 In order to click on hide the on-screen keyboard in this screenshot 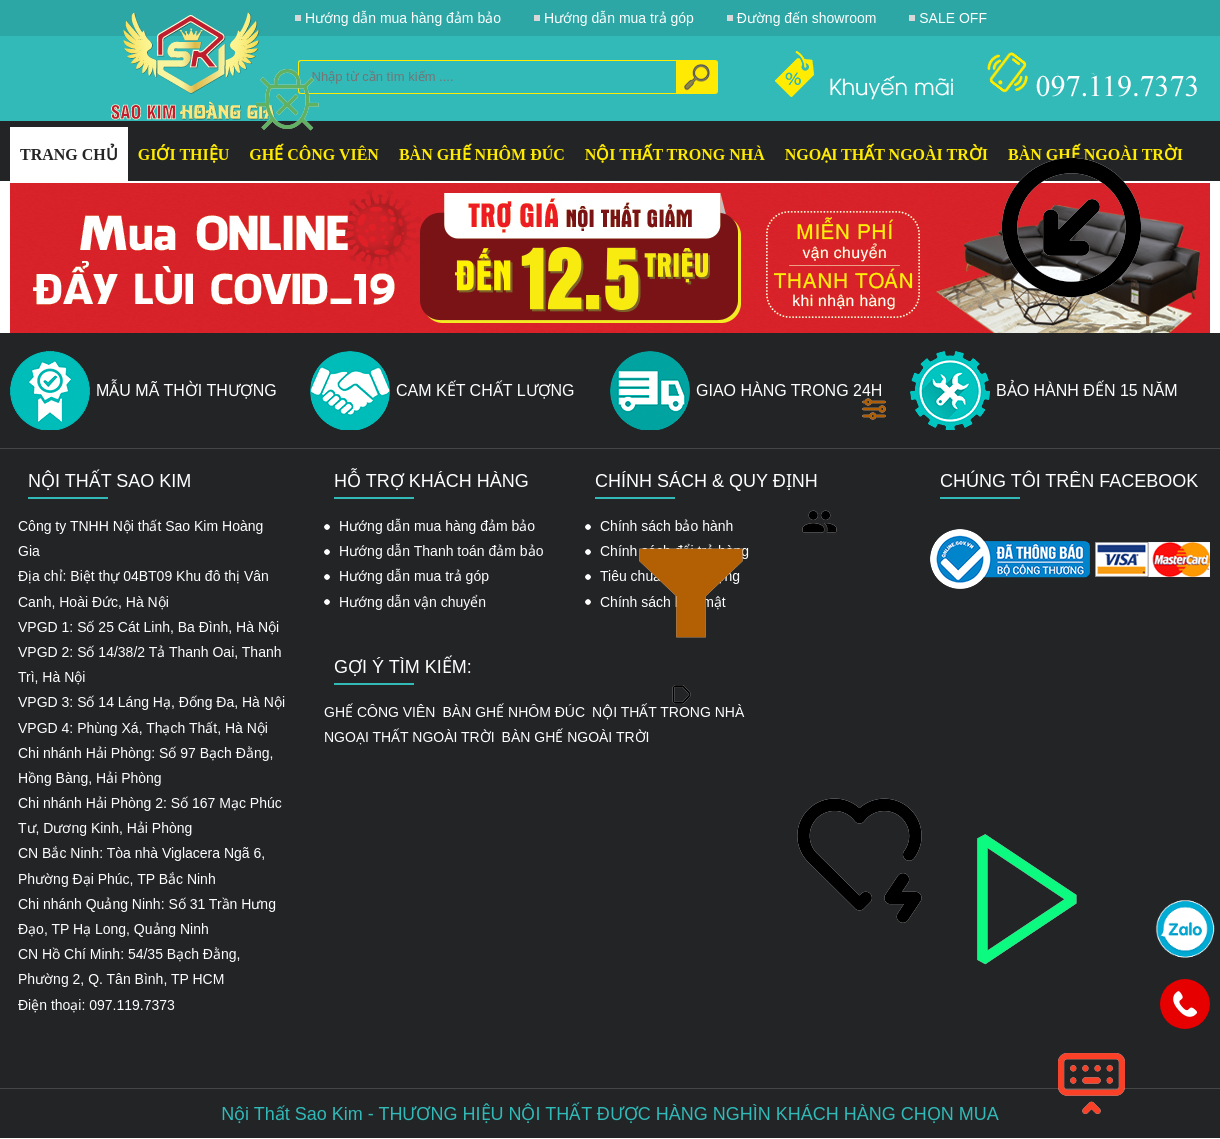, I will do `click(1091, 1083)`.